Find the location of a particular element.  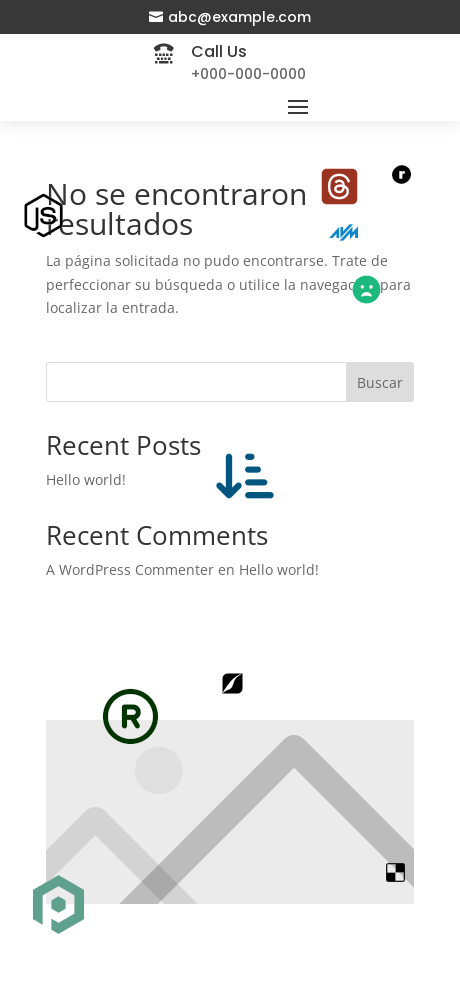

sort items in descending order is located at coordinates (245, 476).